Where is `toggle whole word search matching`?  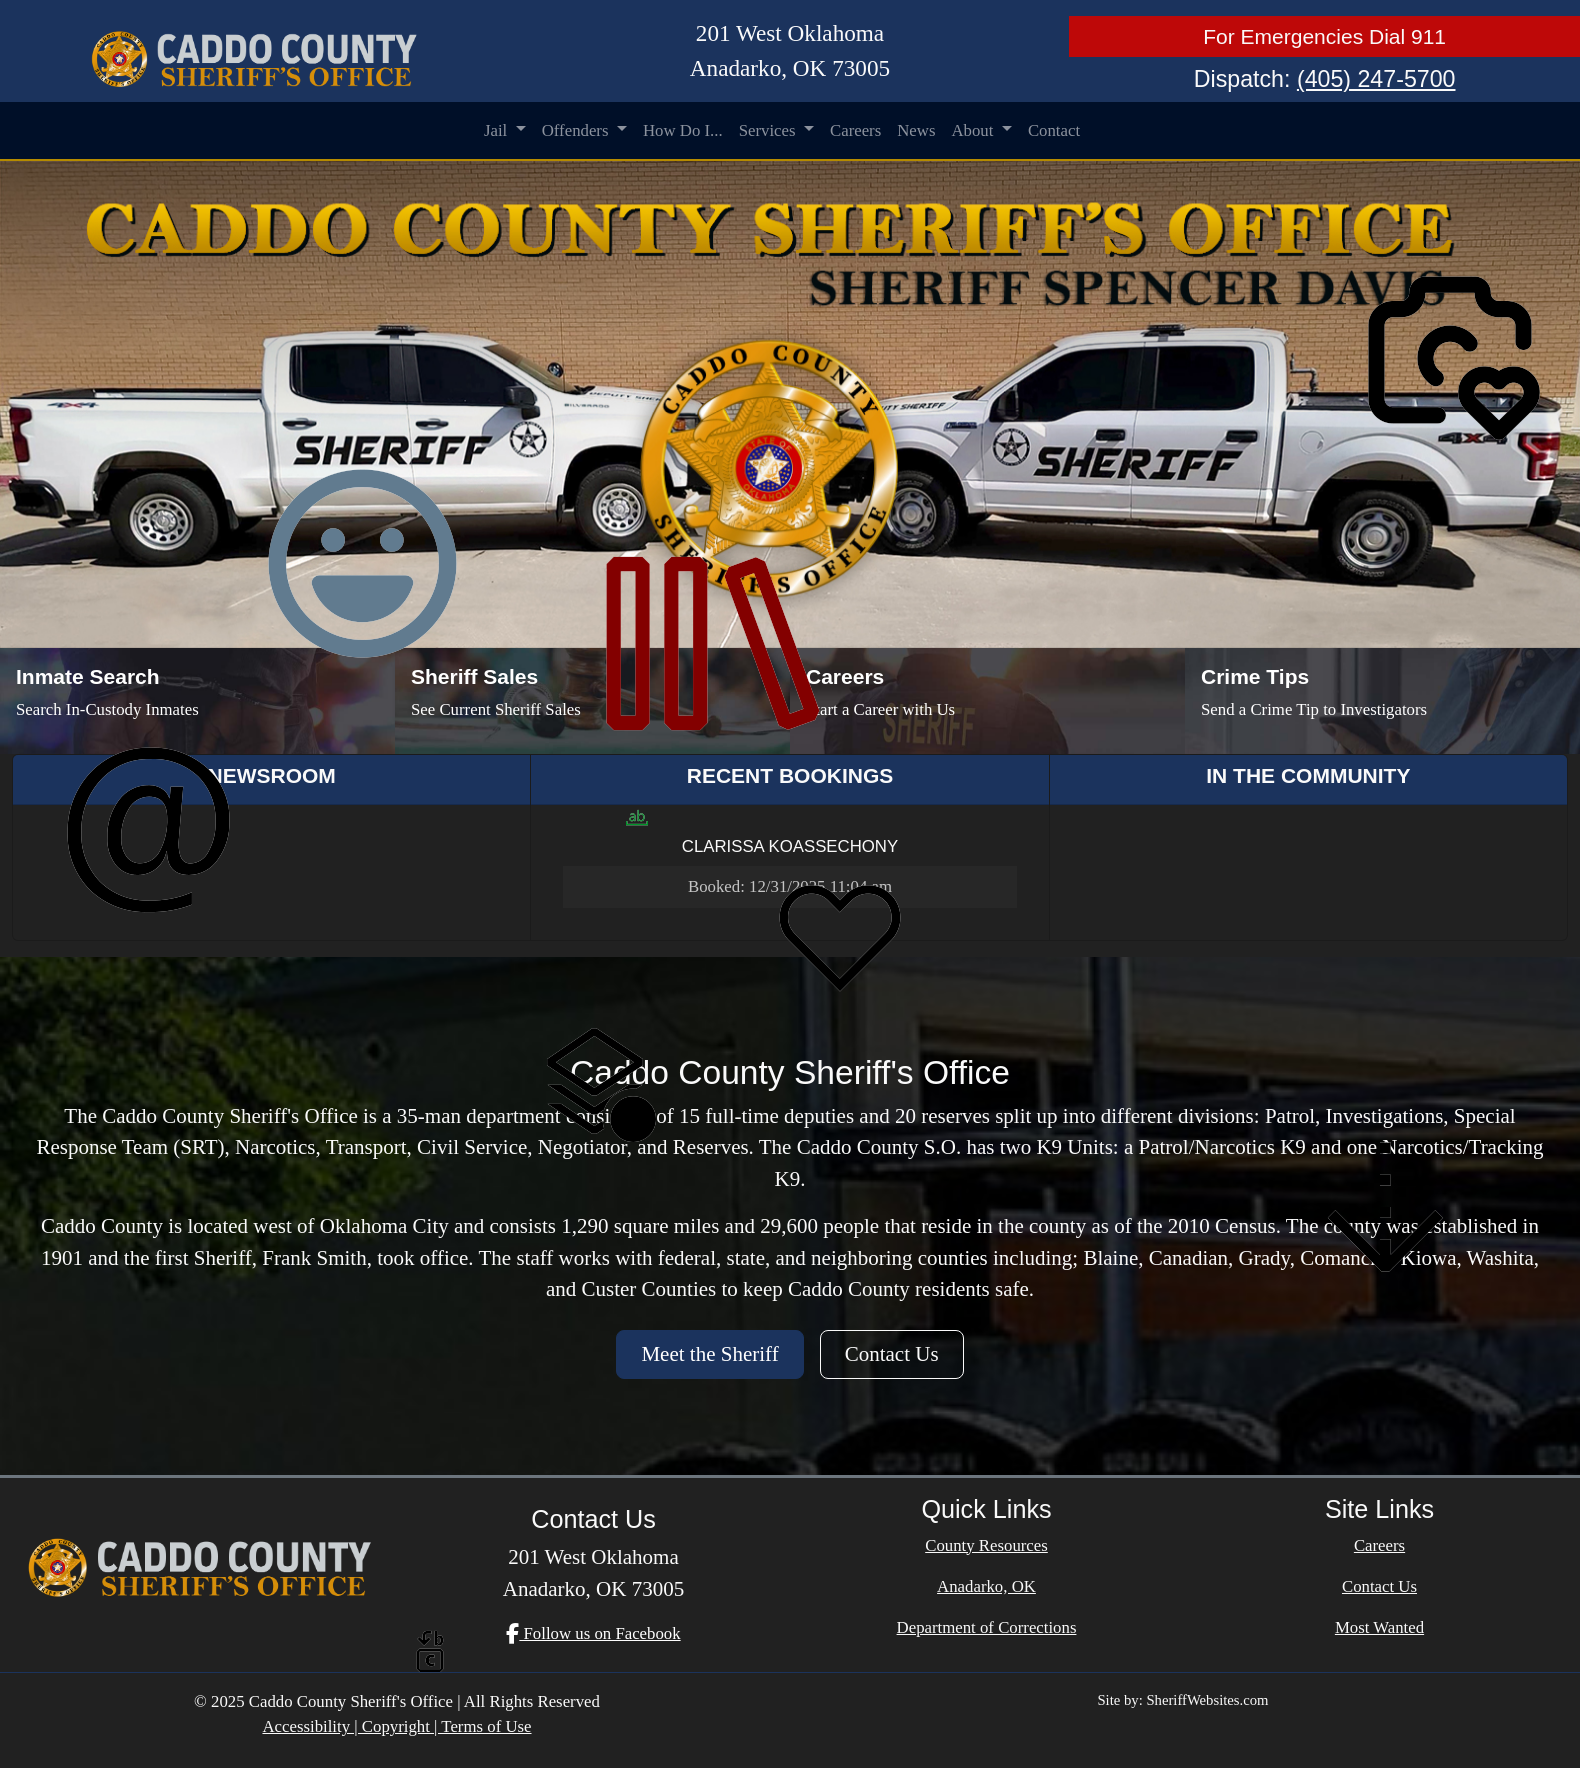 toggle whole word search matching is located at coordinates (637, 817).